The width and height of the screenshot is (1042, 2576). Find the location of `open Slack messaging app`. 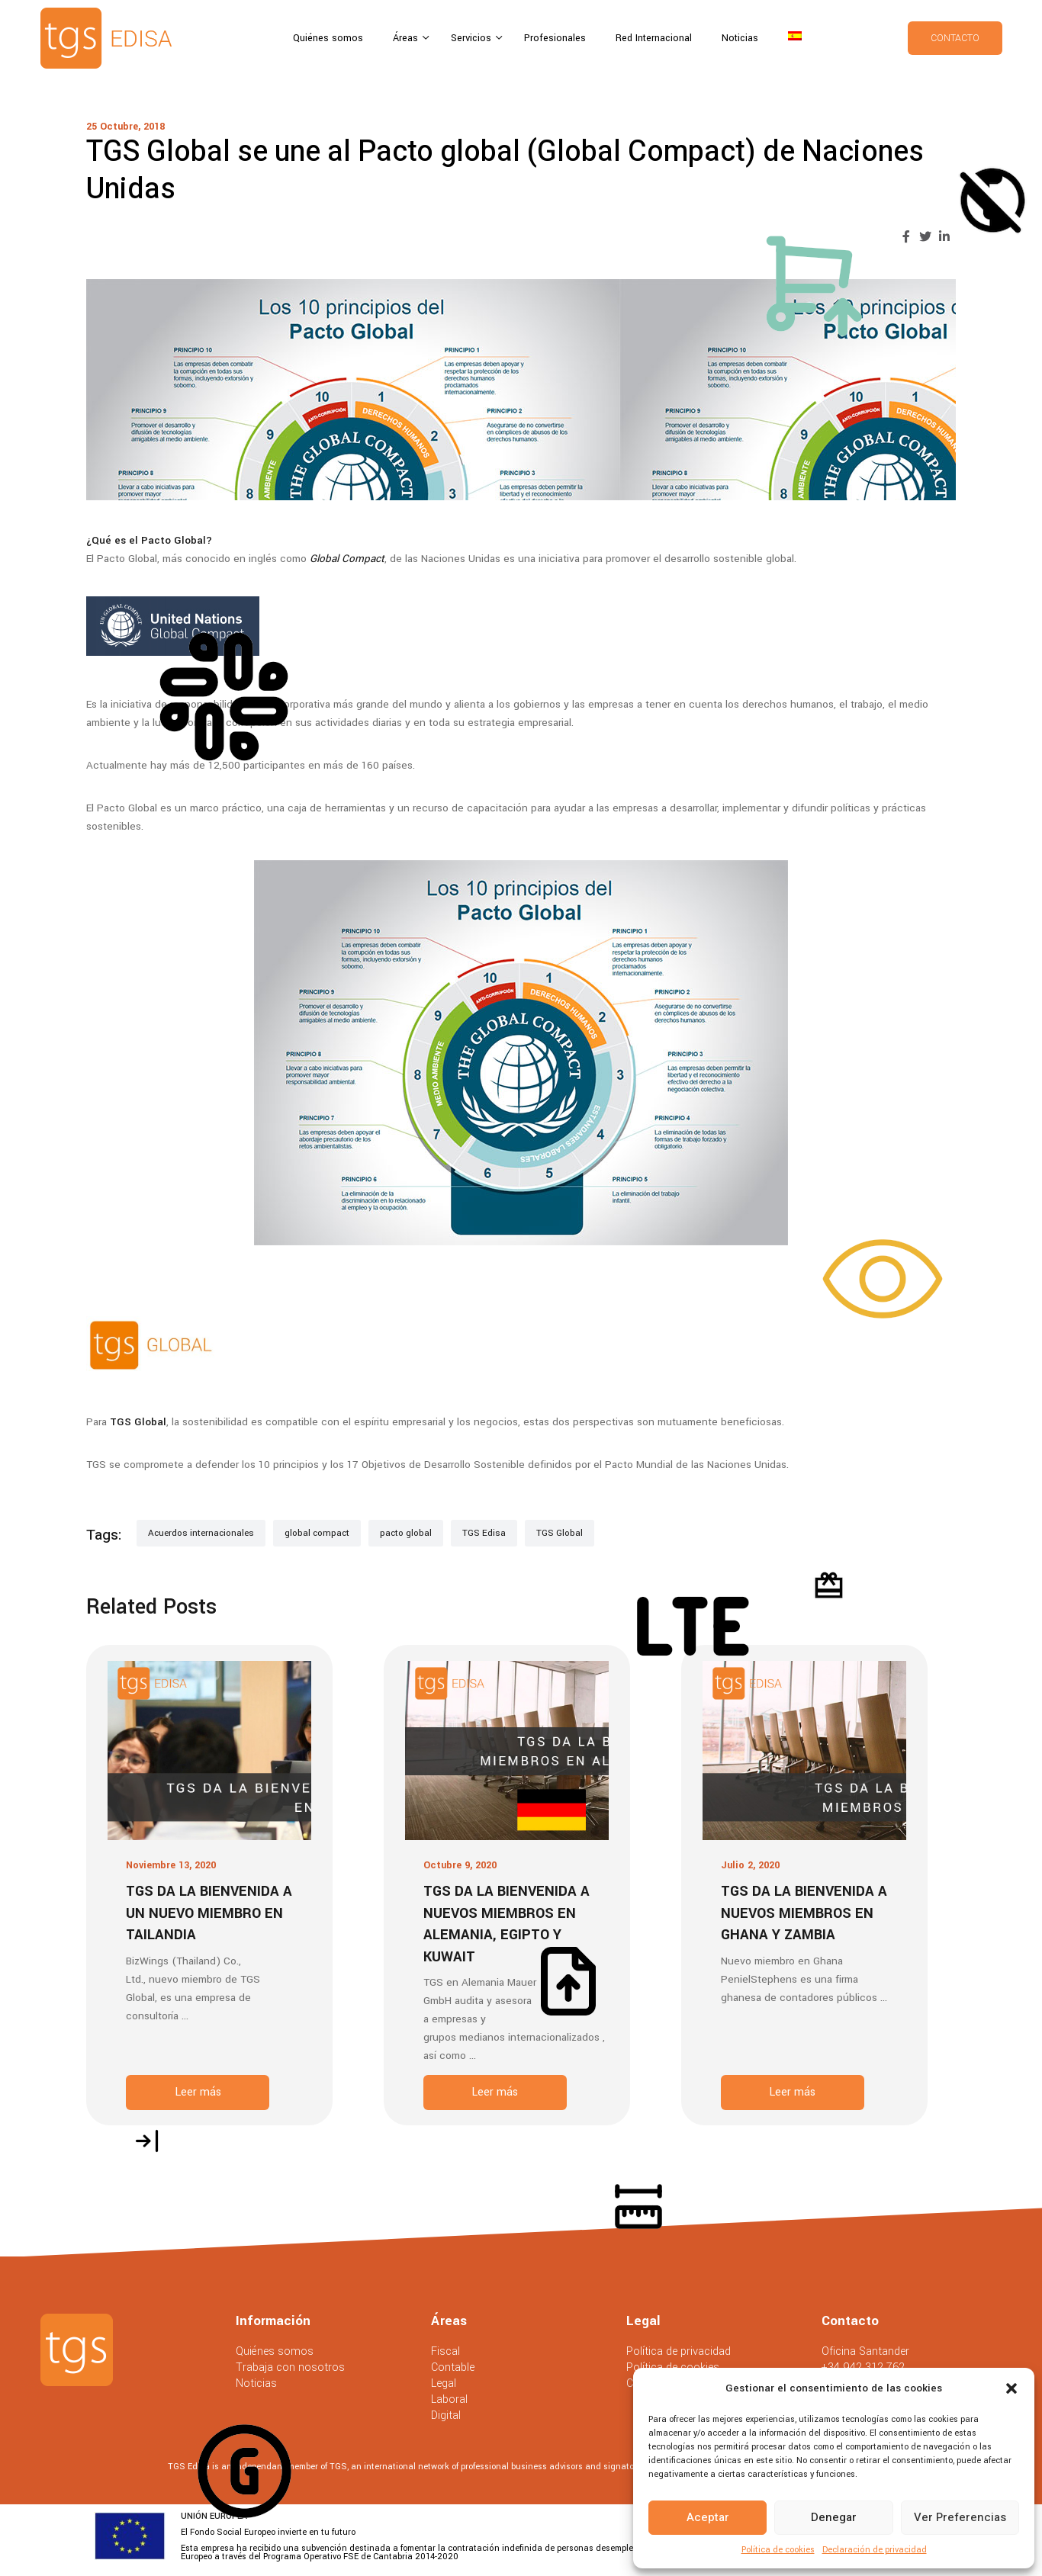

open Slack messaging app is located at coordinates (224, 696).